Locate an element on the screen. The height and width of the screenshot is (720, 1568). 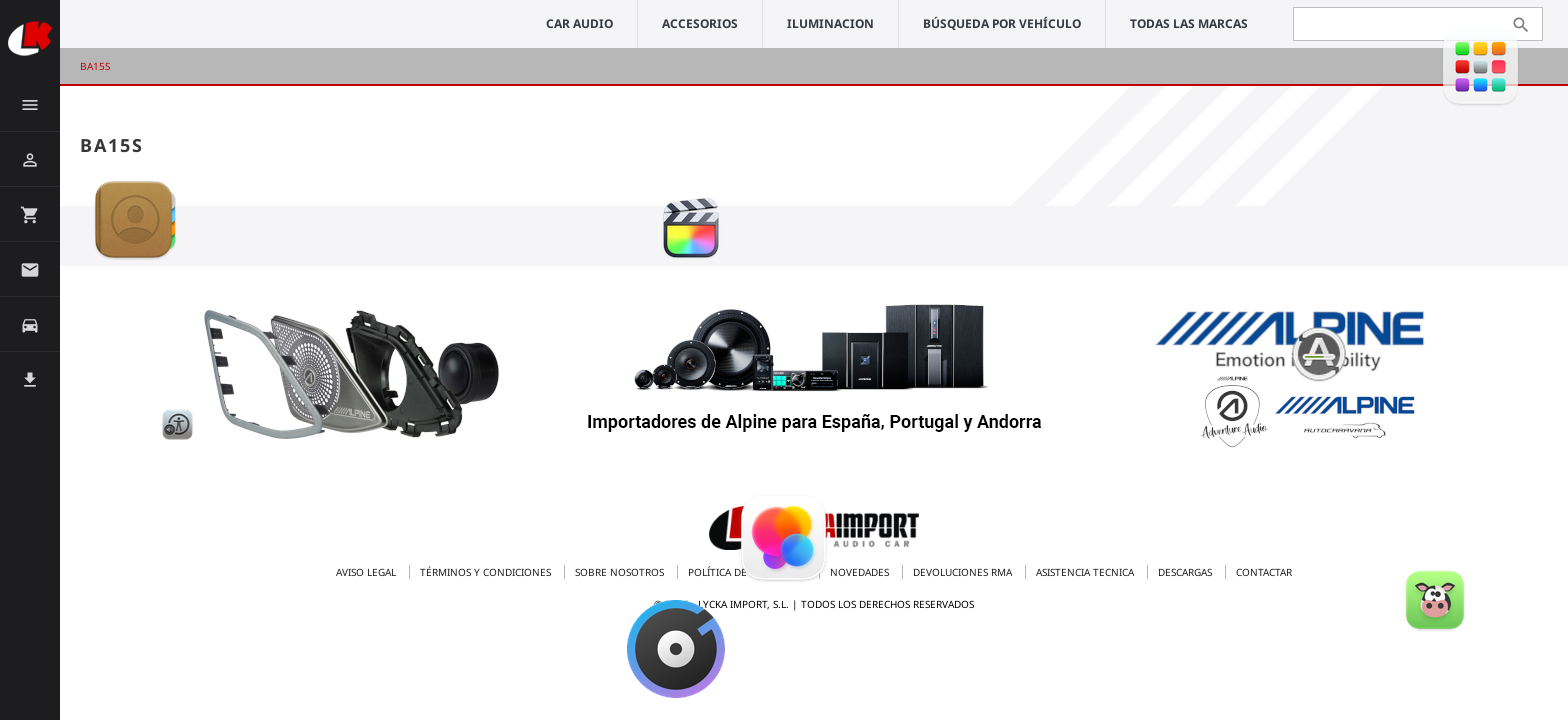
check for available software updates is located at coordinates (1319, 354).